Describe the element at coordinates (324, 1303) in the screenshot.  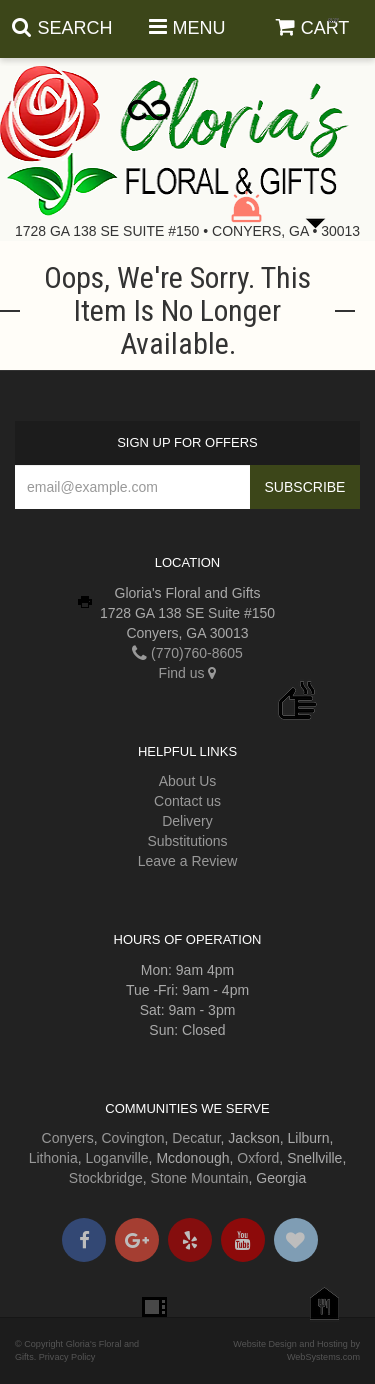
I see `find nearby food banks or food assistance locations` at that location.